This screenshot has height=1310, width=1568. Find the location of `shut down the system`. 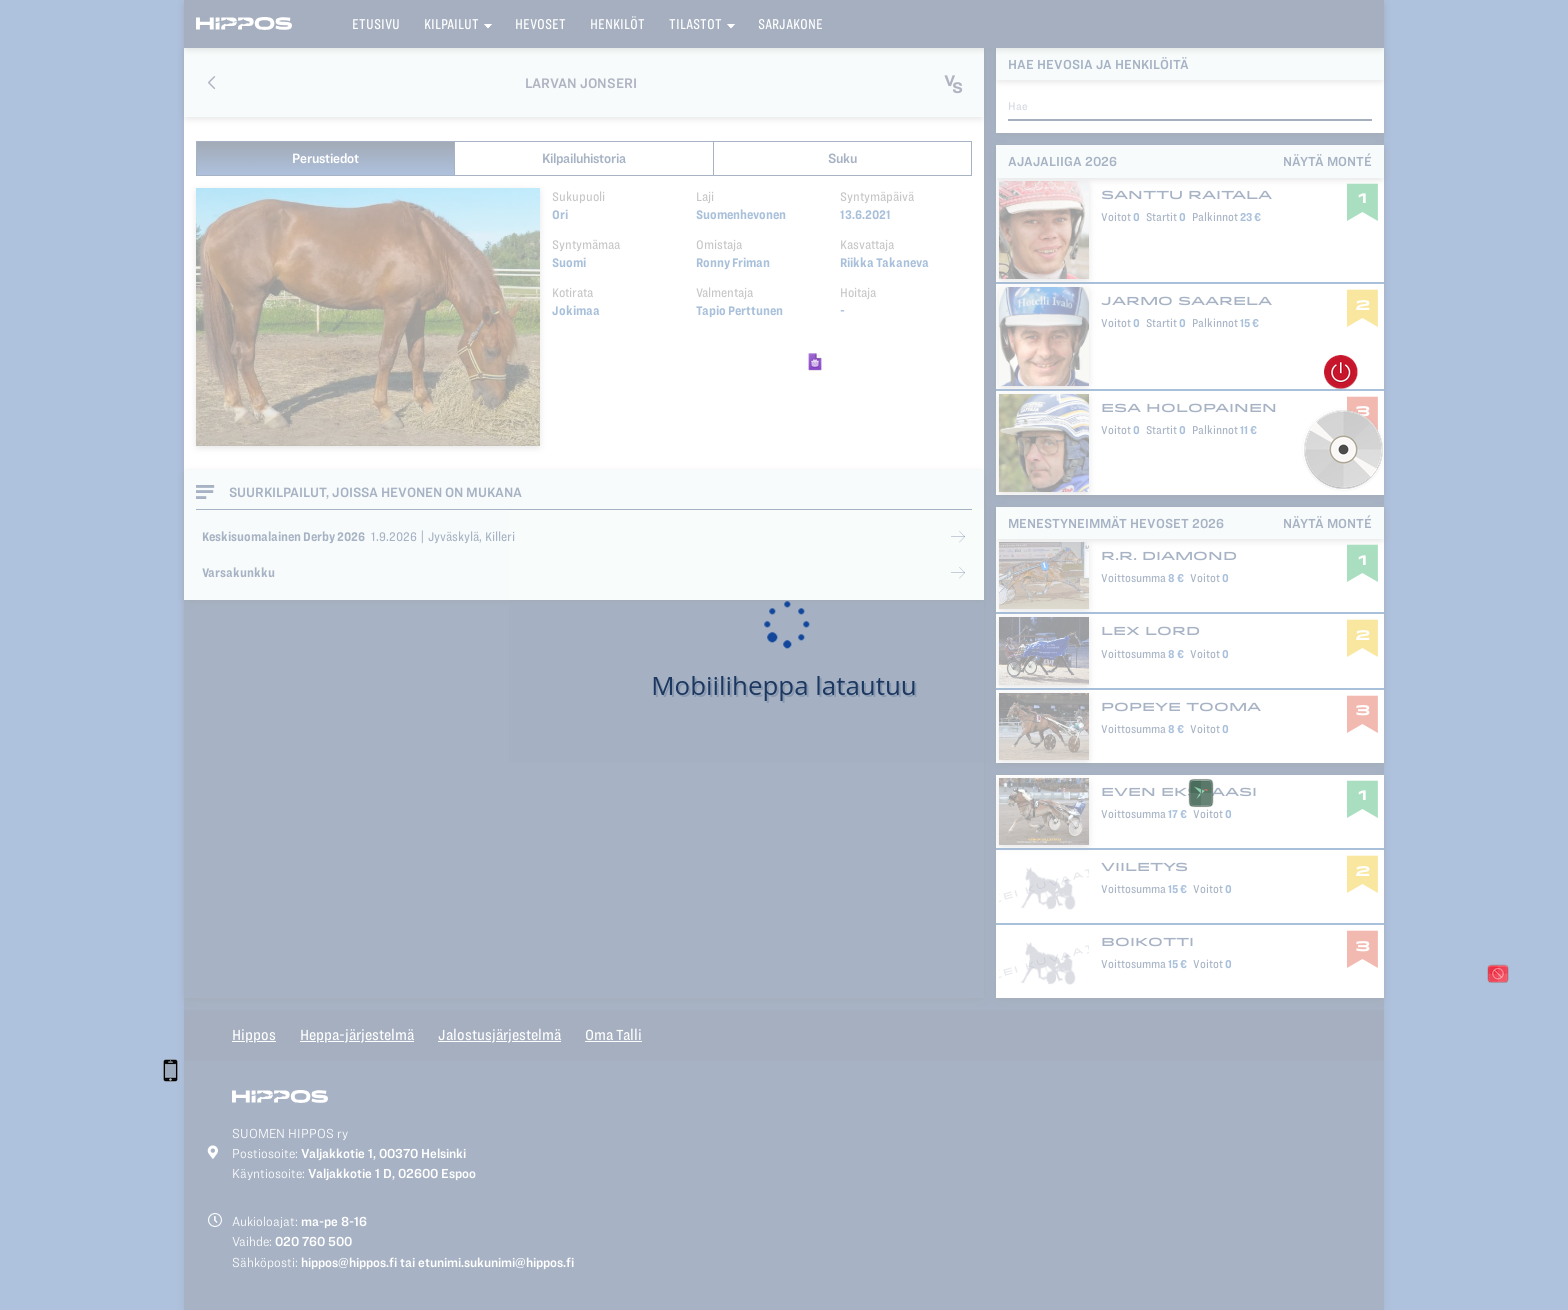

shut down the system is located at coordinates (1341, 372).